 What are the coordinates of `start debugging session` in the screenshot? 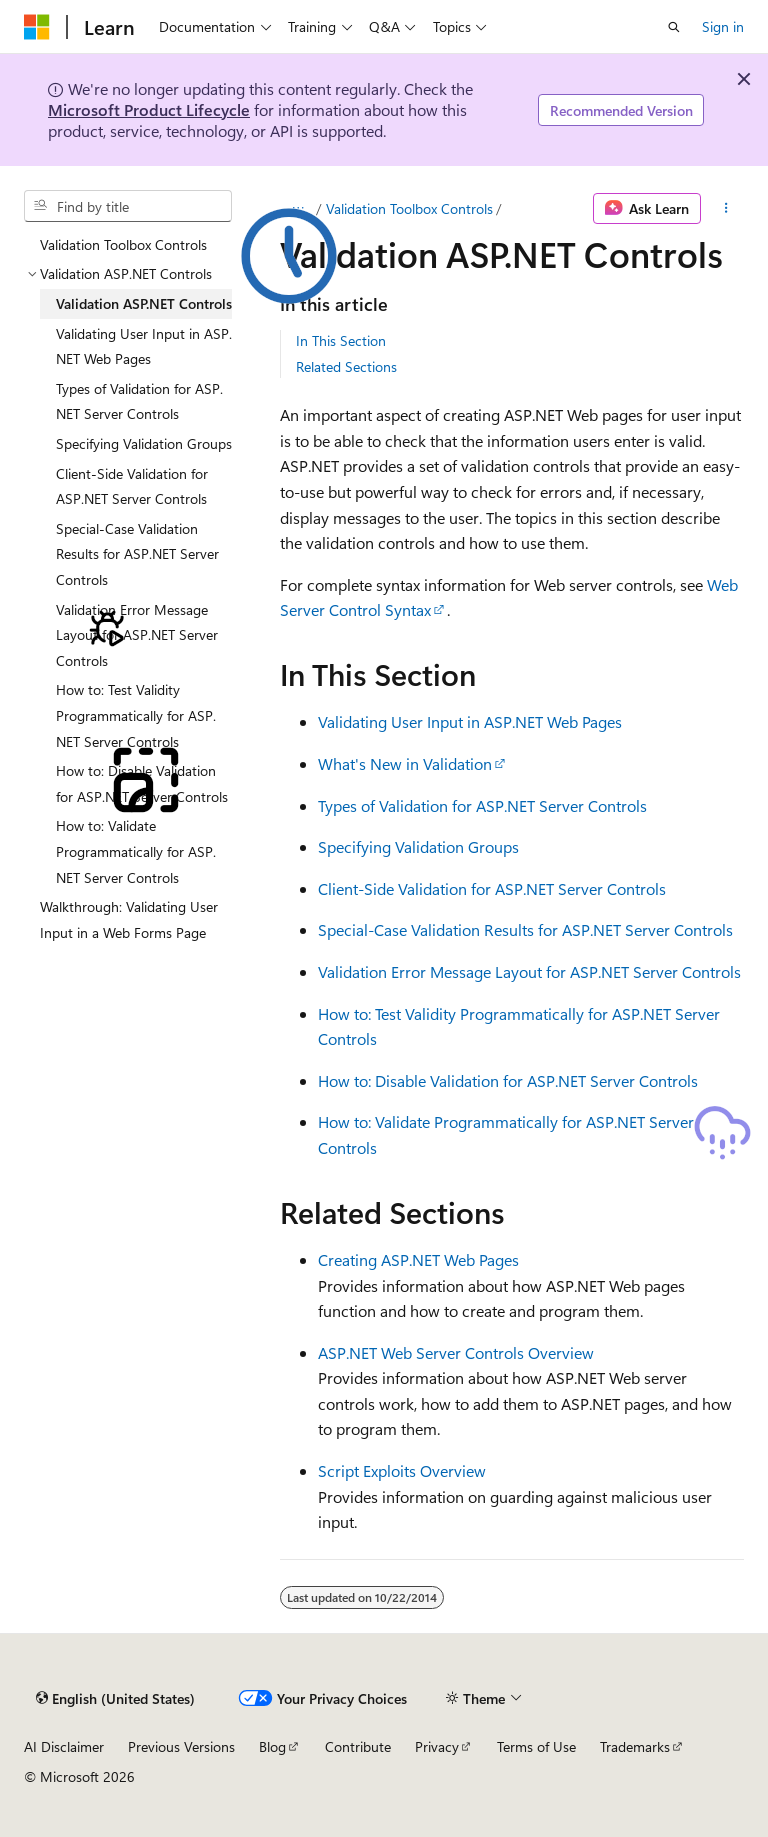 It's located at (107, 628).